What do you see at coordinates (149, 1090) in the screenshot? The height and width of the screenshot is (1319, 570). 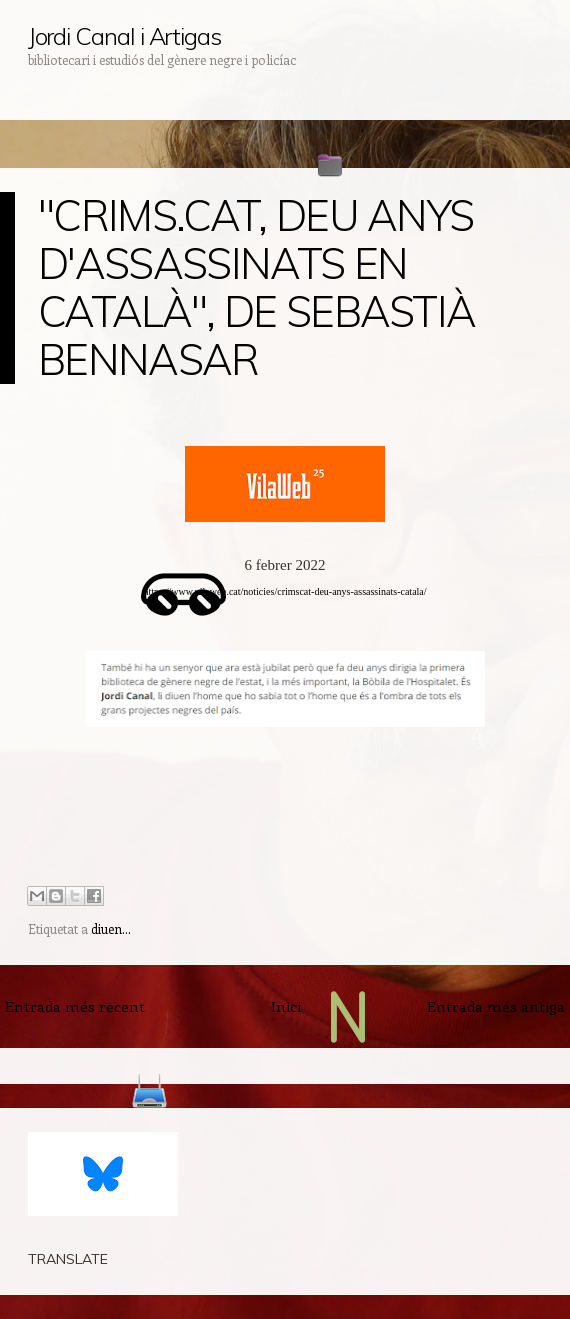 I see `network modem or router device status` at bounding box center [149, 1090].